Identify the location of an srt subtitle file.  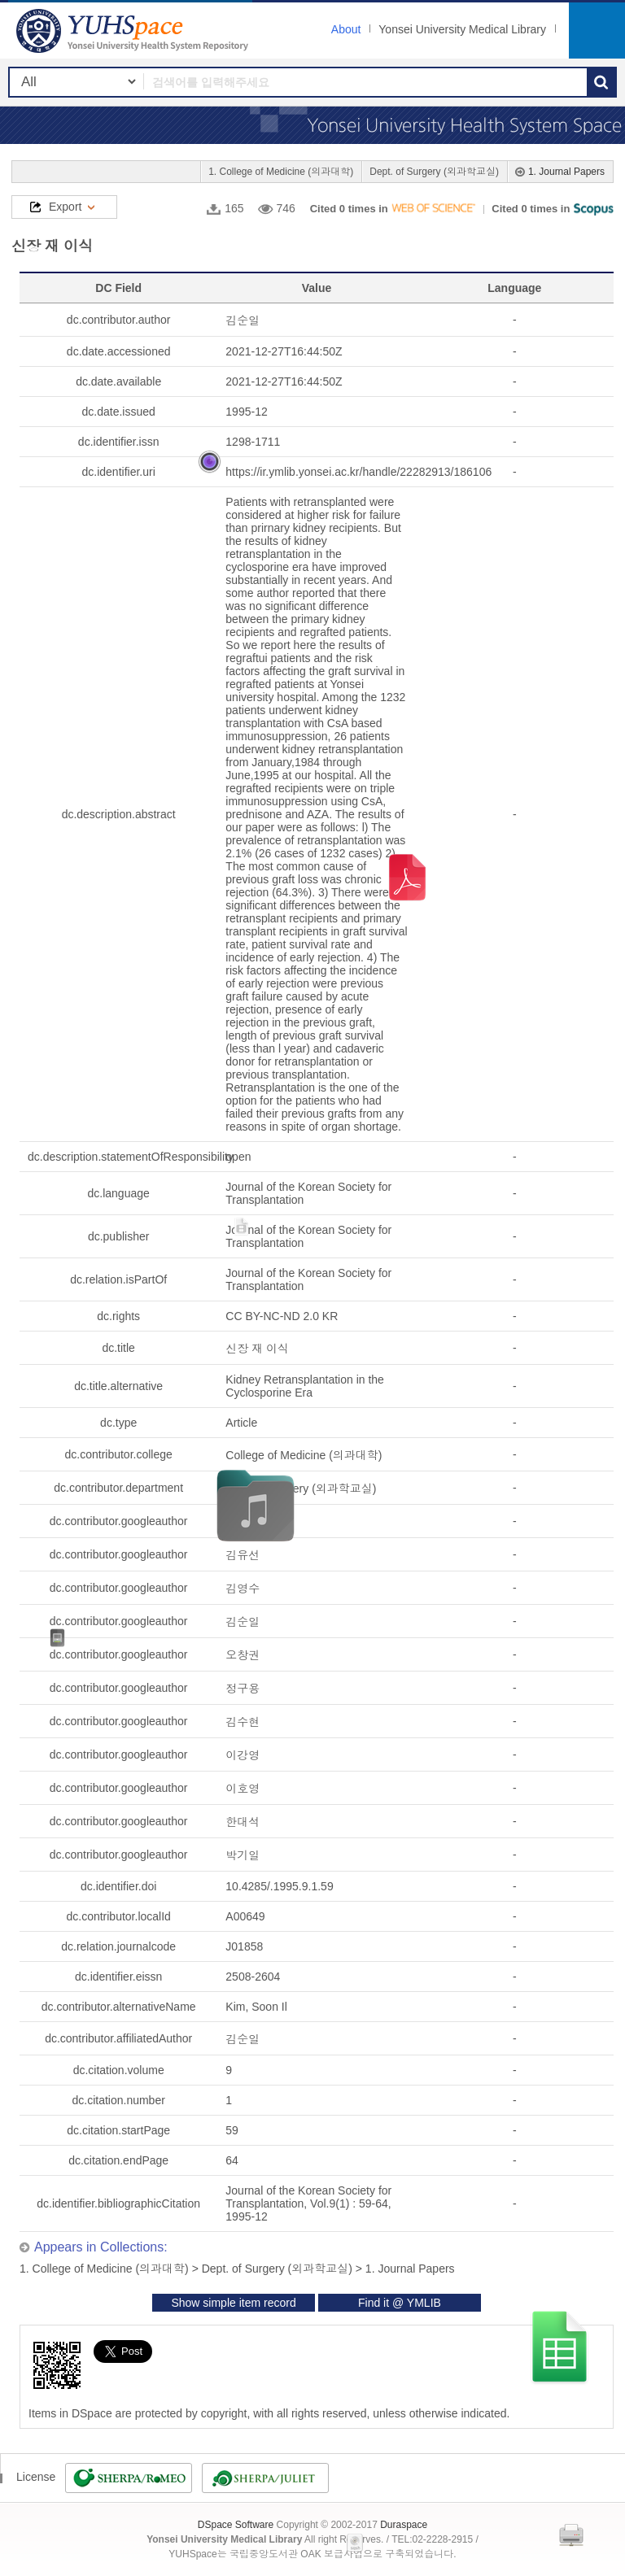
(241, 1227).